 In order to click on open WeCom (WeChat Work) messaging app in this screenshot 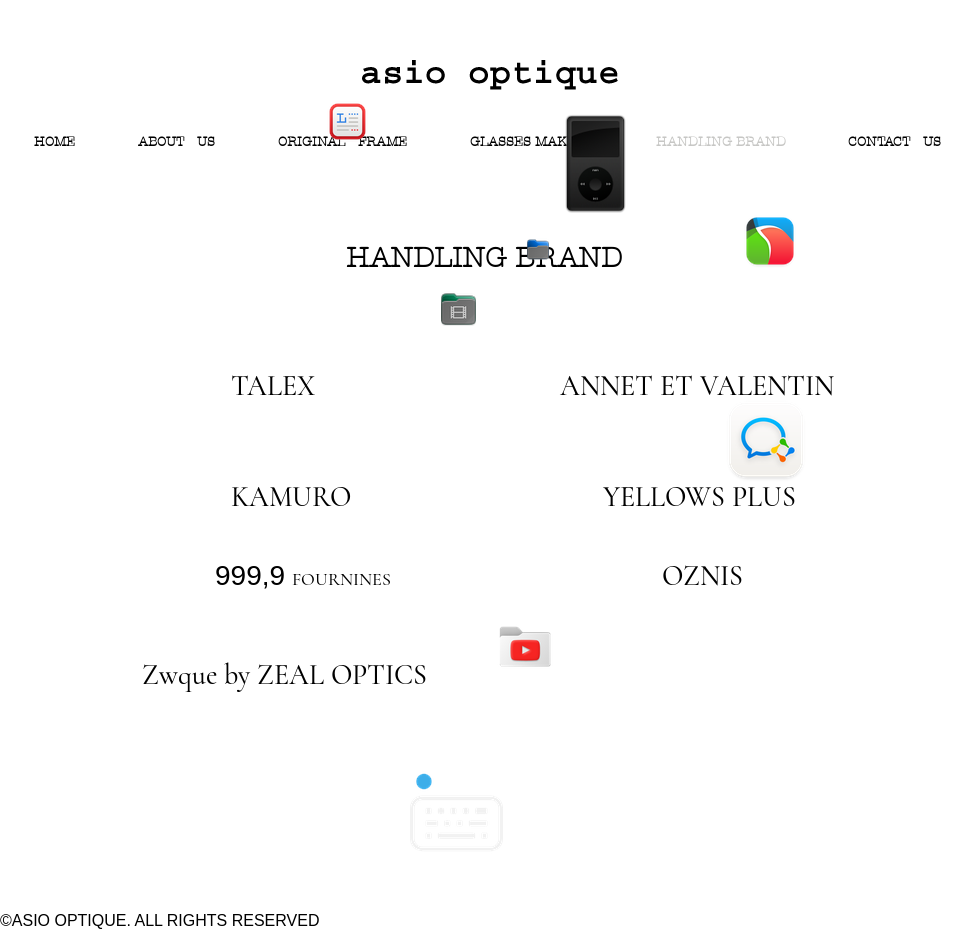, I will do `click(766, 440)`.